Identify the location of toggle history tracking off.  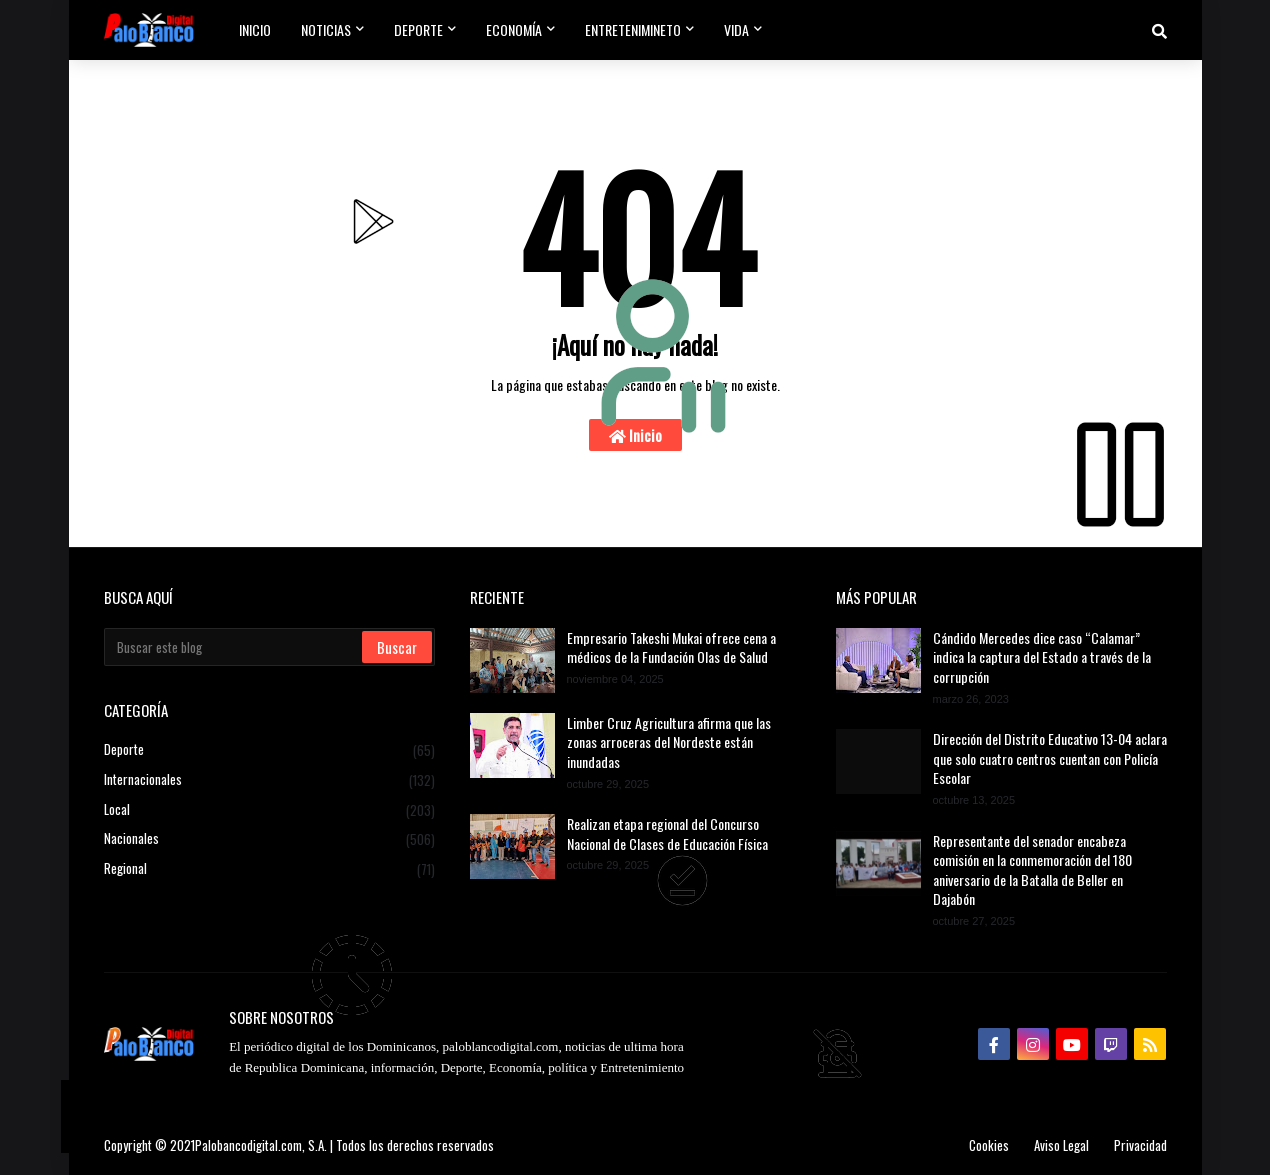
(352, 975).